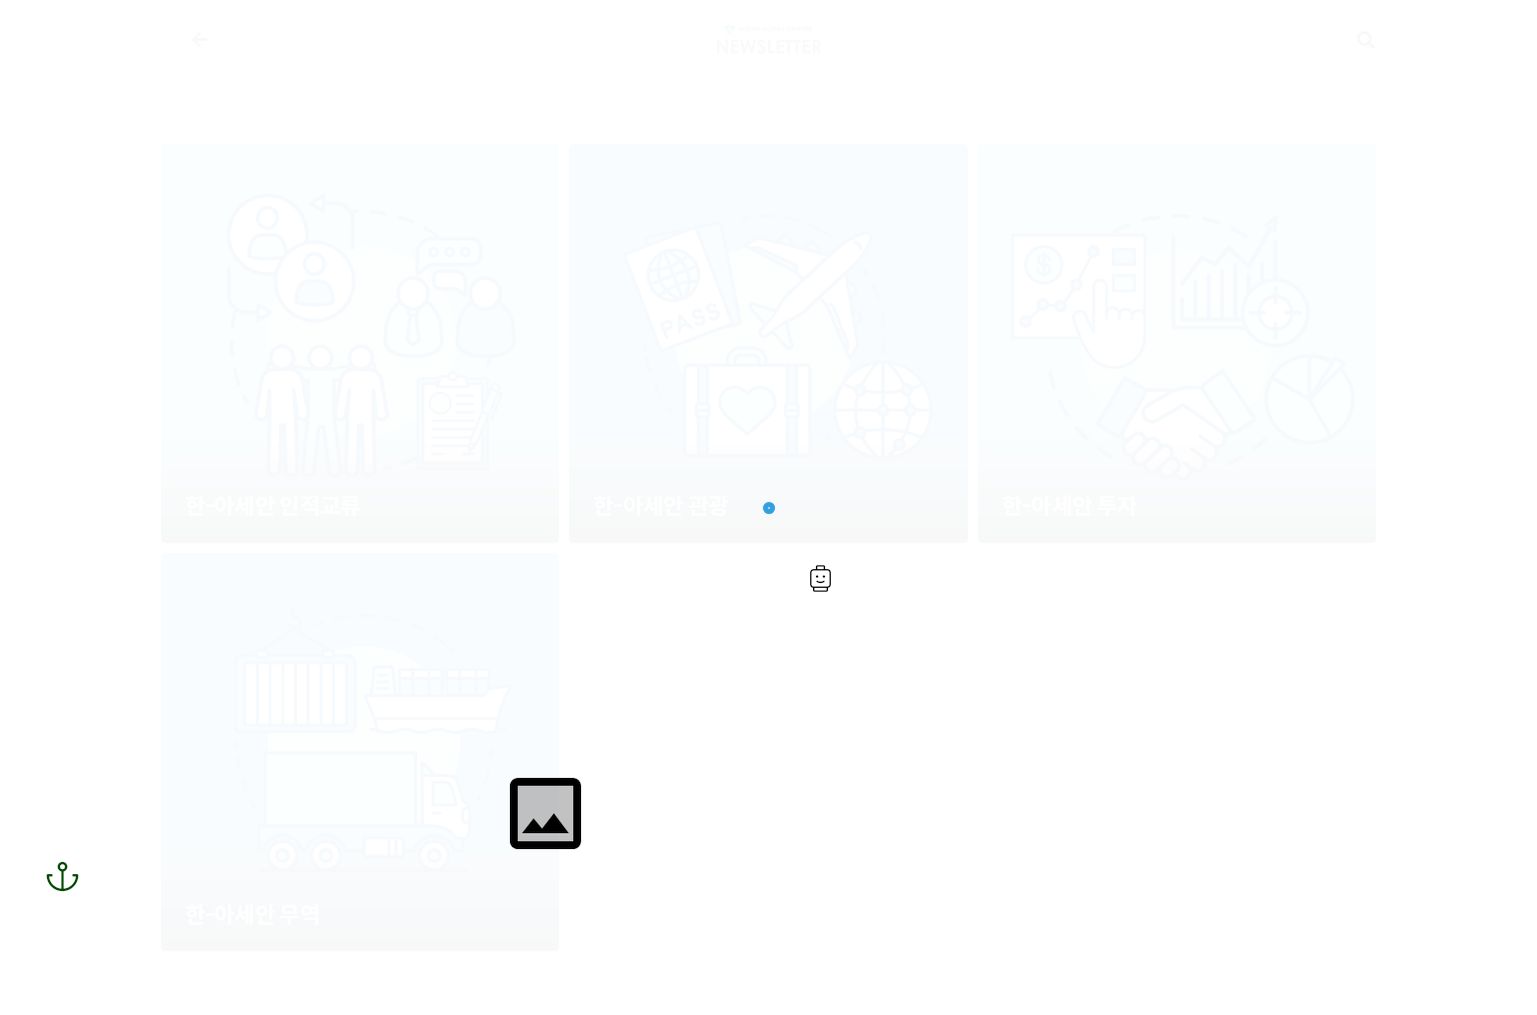  Describe the element at coordinates (545, 813) in the screenshot. I see `view image or photo` at that location.